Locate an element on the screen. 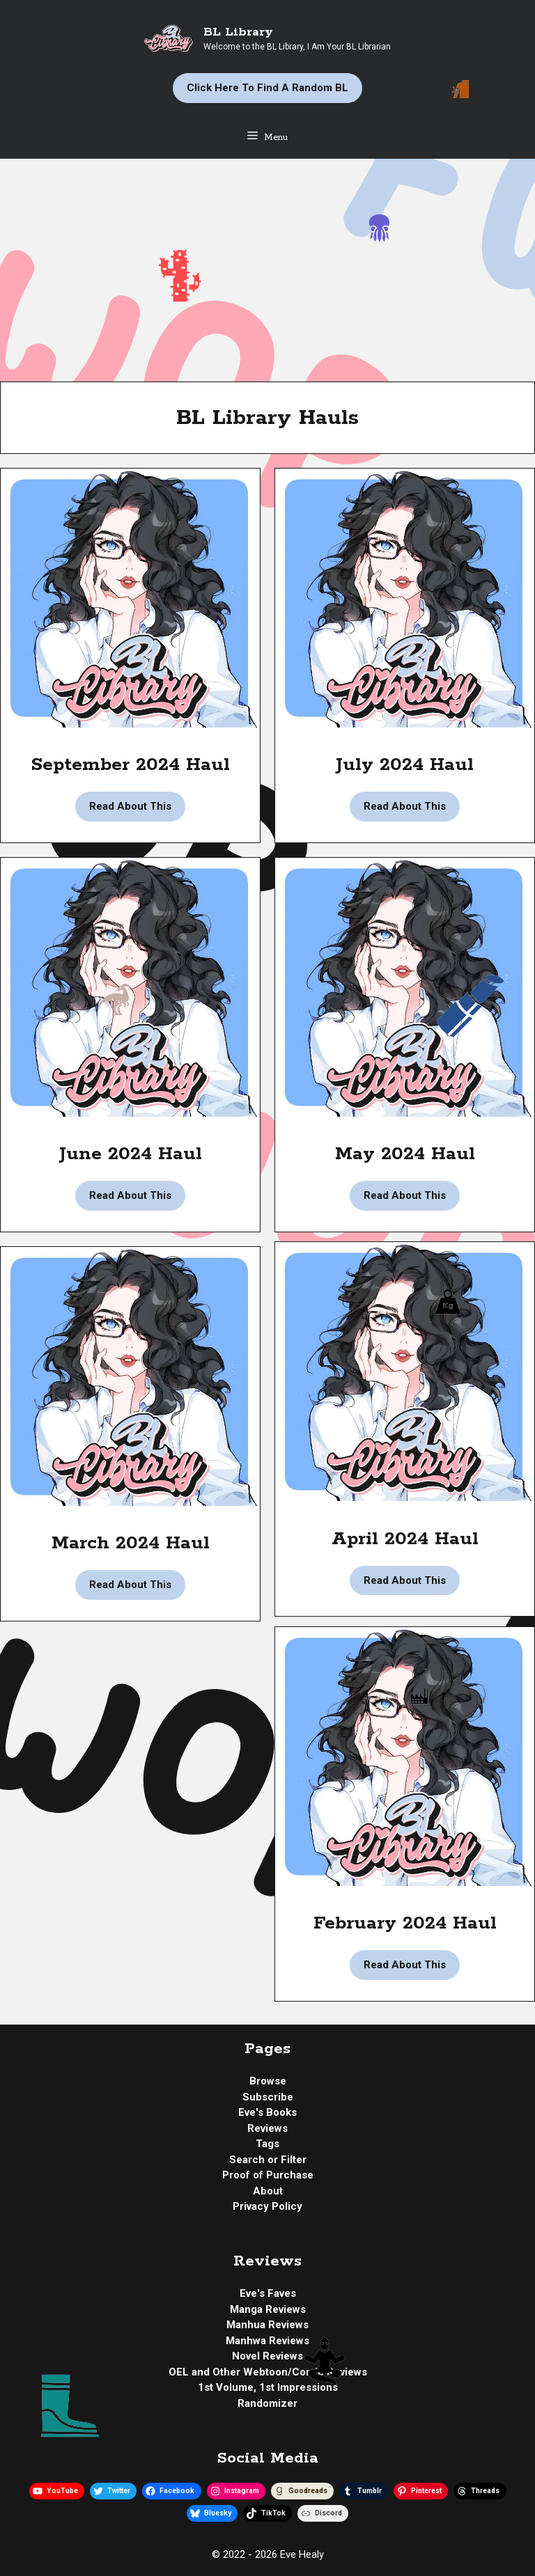  access makeup or beauty tools is located at coordinates (470, 1006).